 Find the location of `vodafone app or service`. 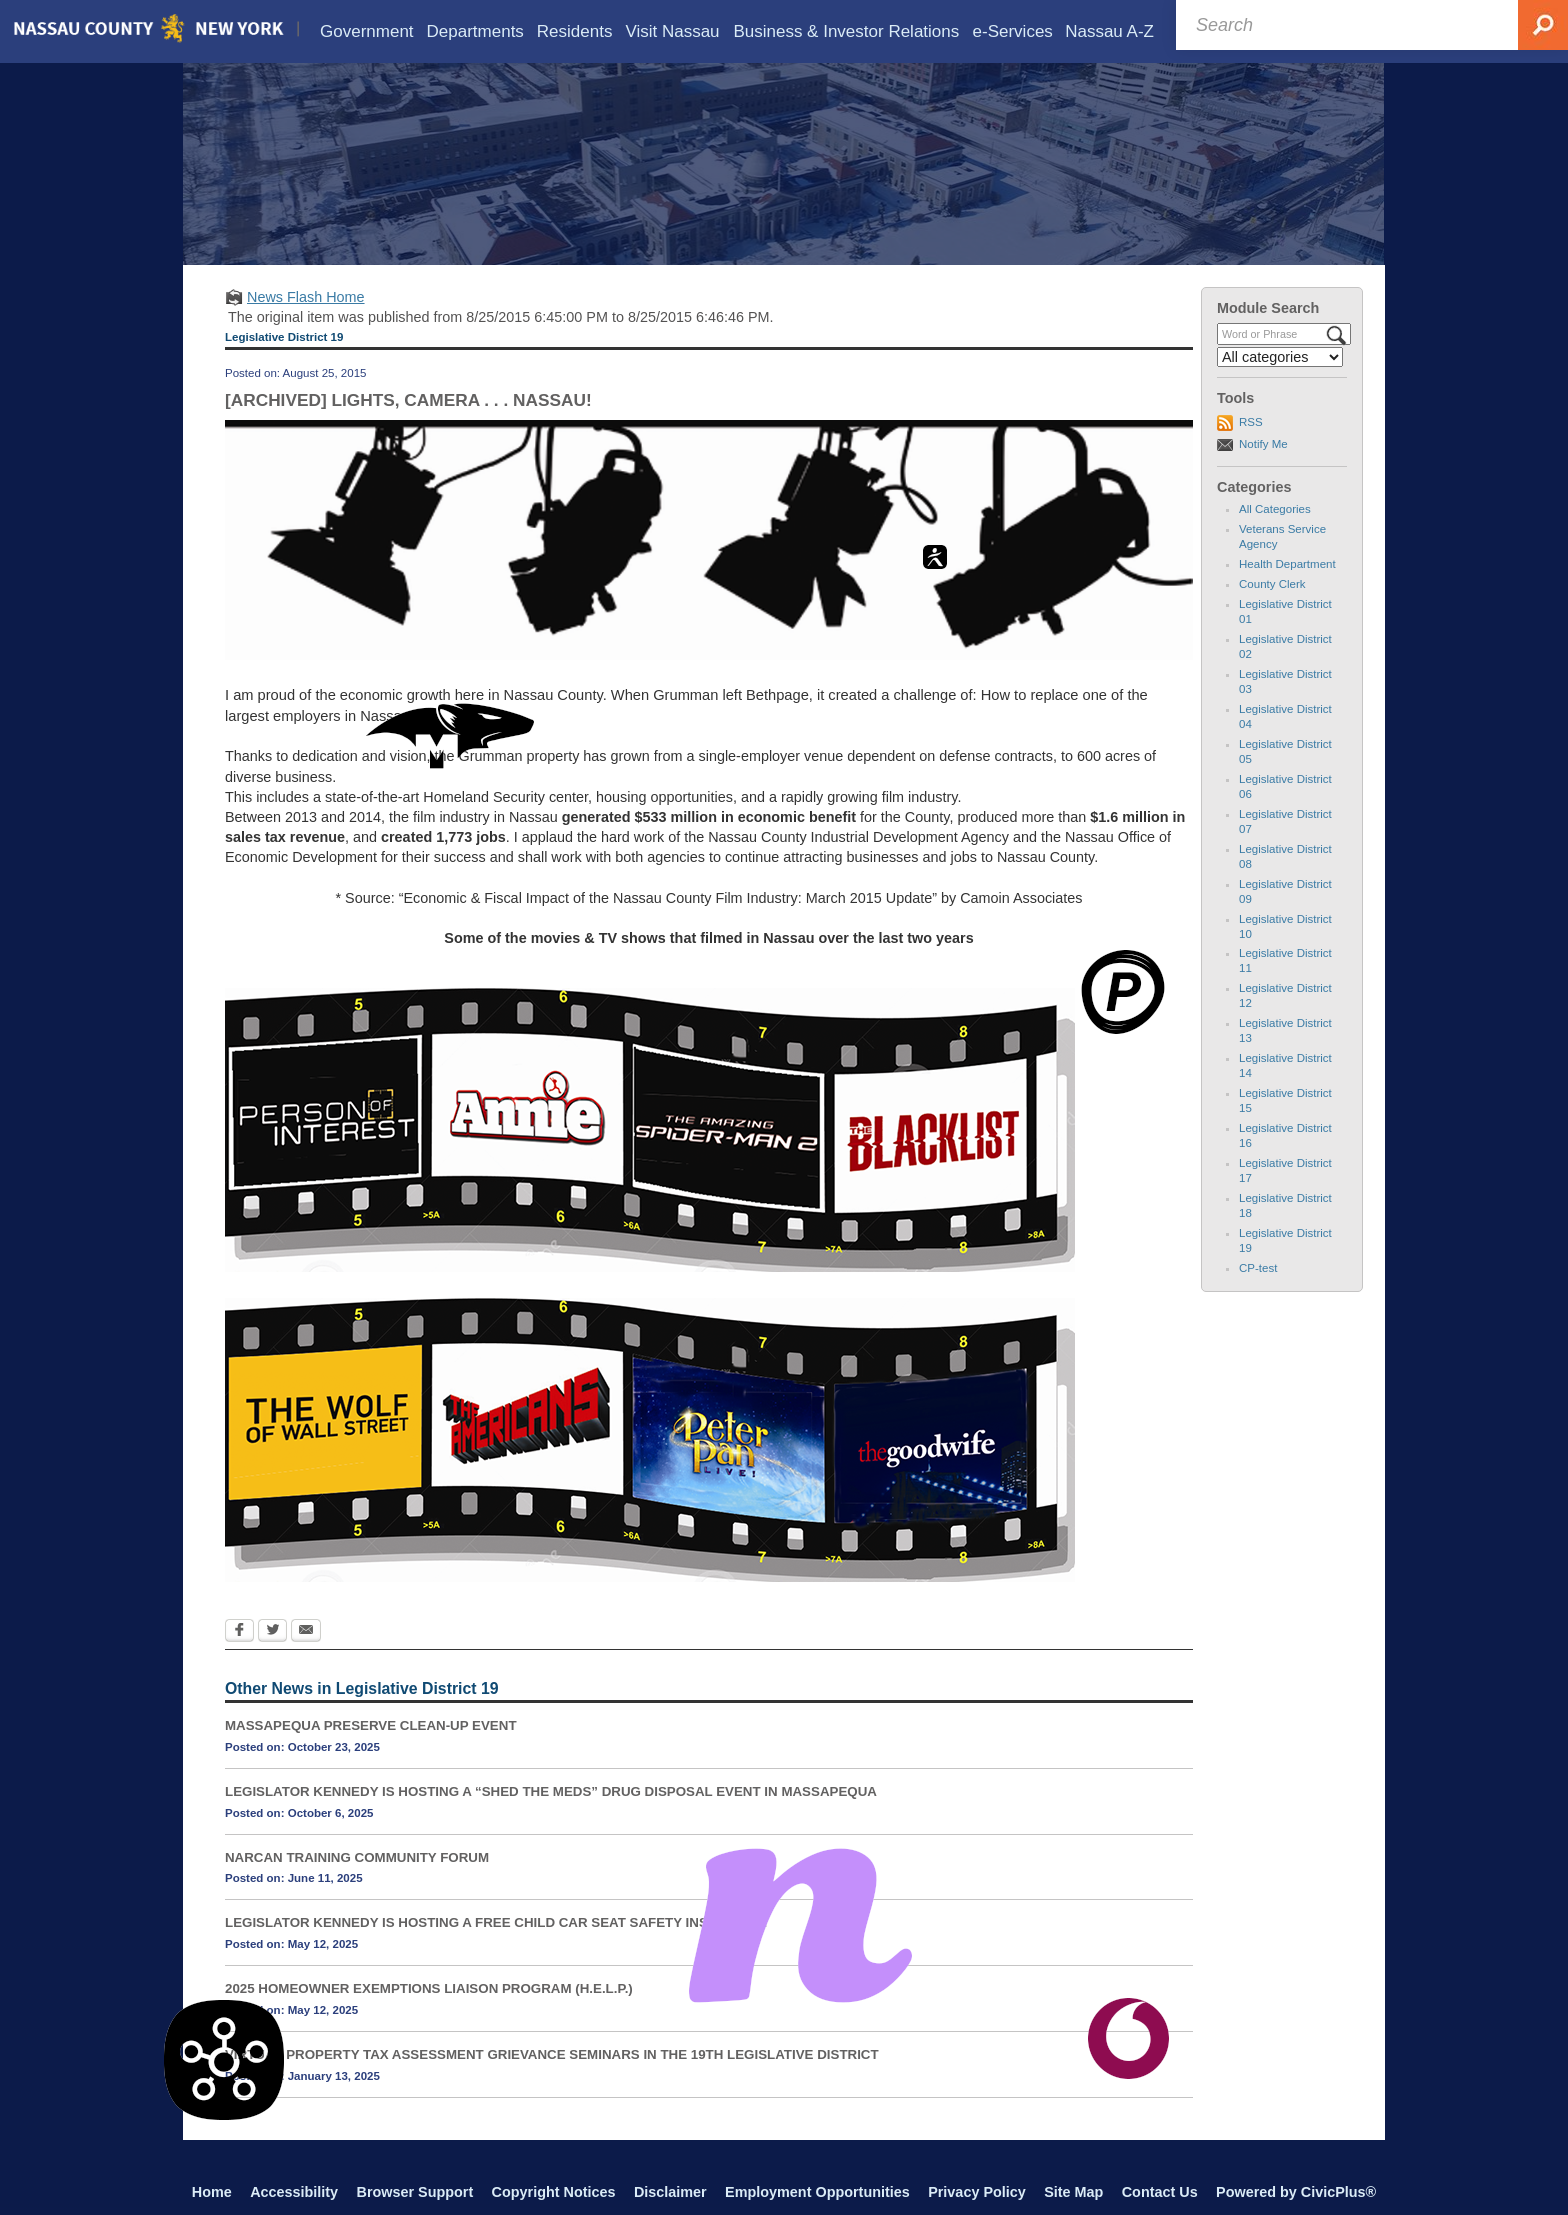

vodafone app or service is located at coordinates (1128, 2038).